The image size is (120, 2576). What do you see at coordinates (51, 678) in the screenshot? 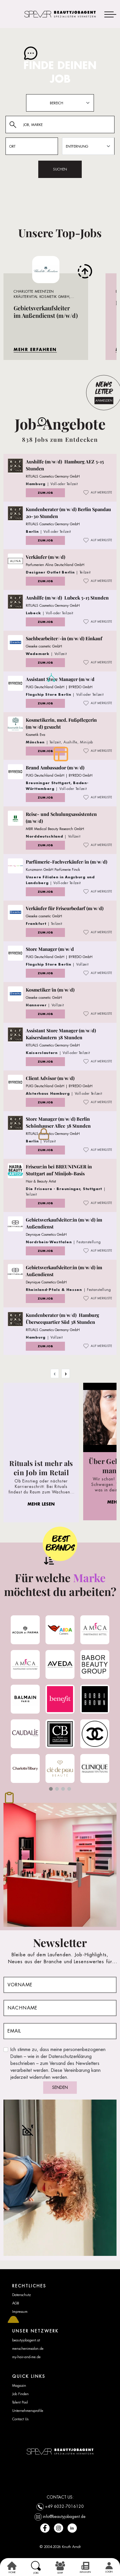
I see `split content into multiple paths` at bounding box center [51, 678].